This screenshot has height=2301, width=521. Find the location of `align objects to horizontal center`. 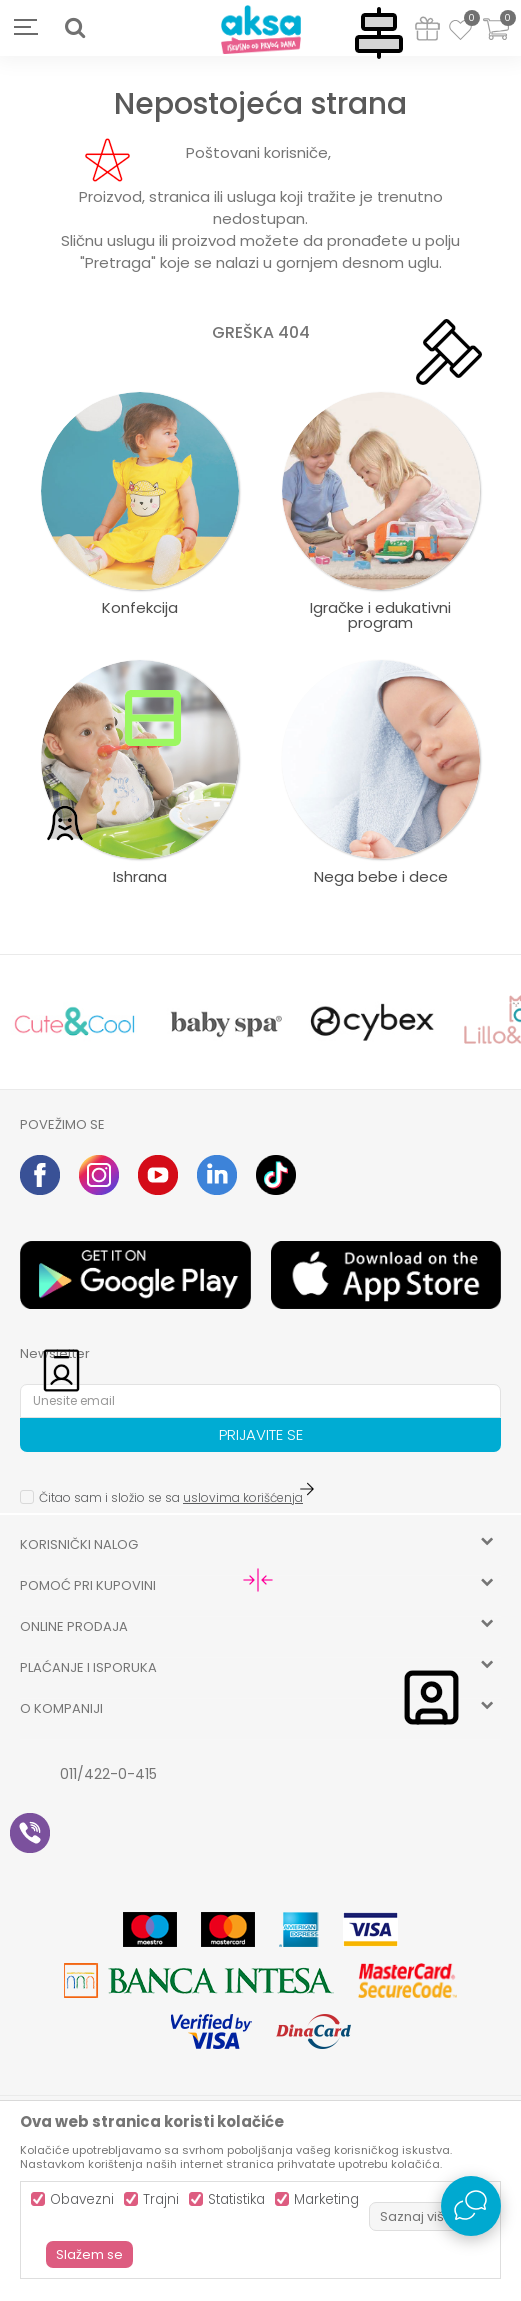

align objects to horizontal center is located at coordinates (379, 33).